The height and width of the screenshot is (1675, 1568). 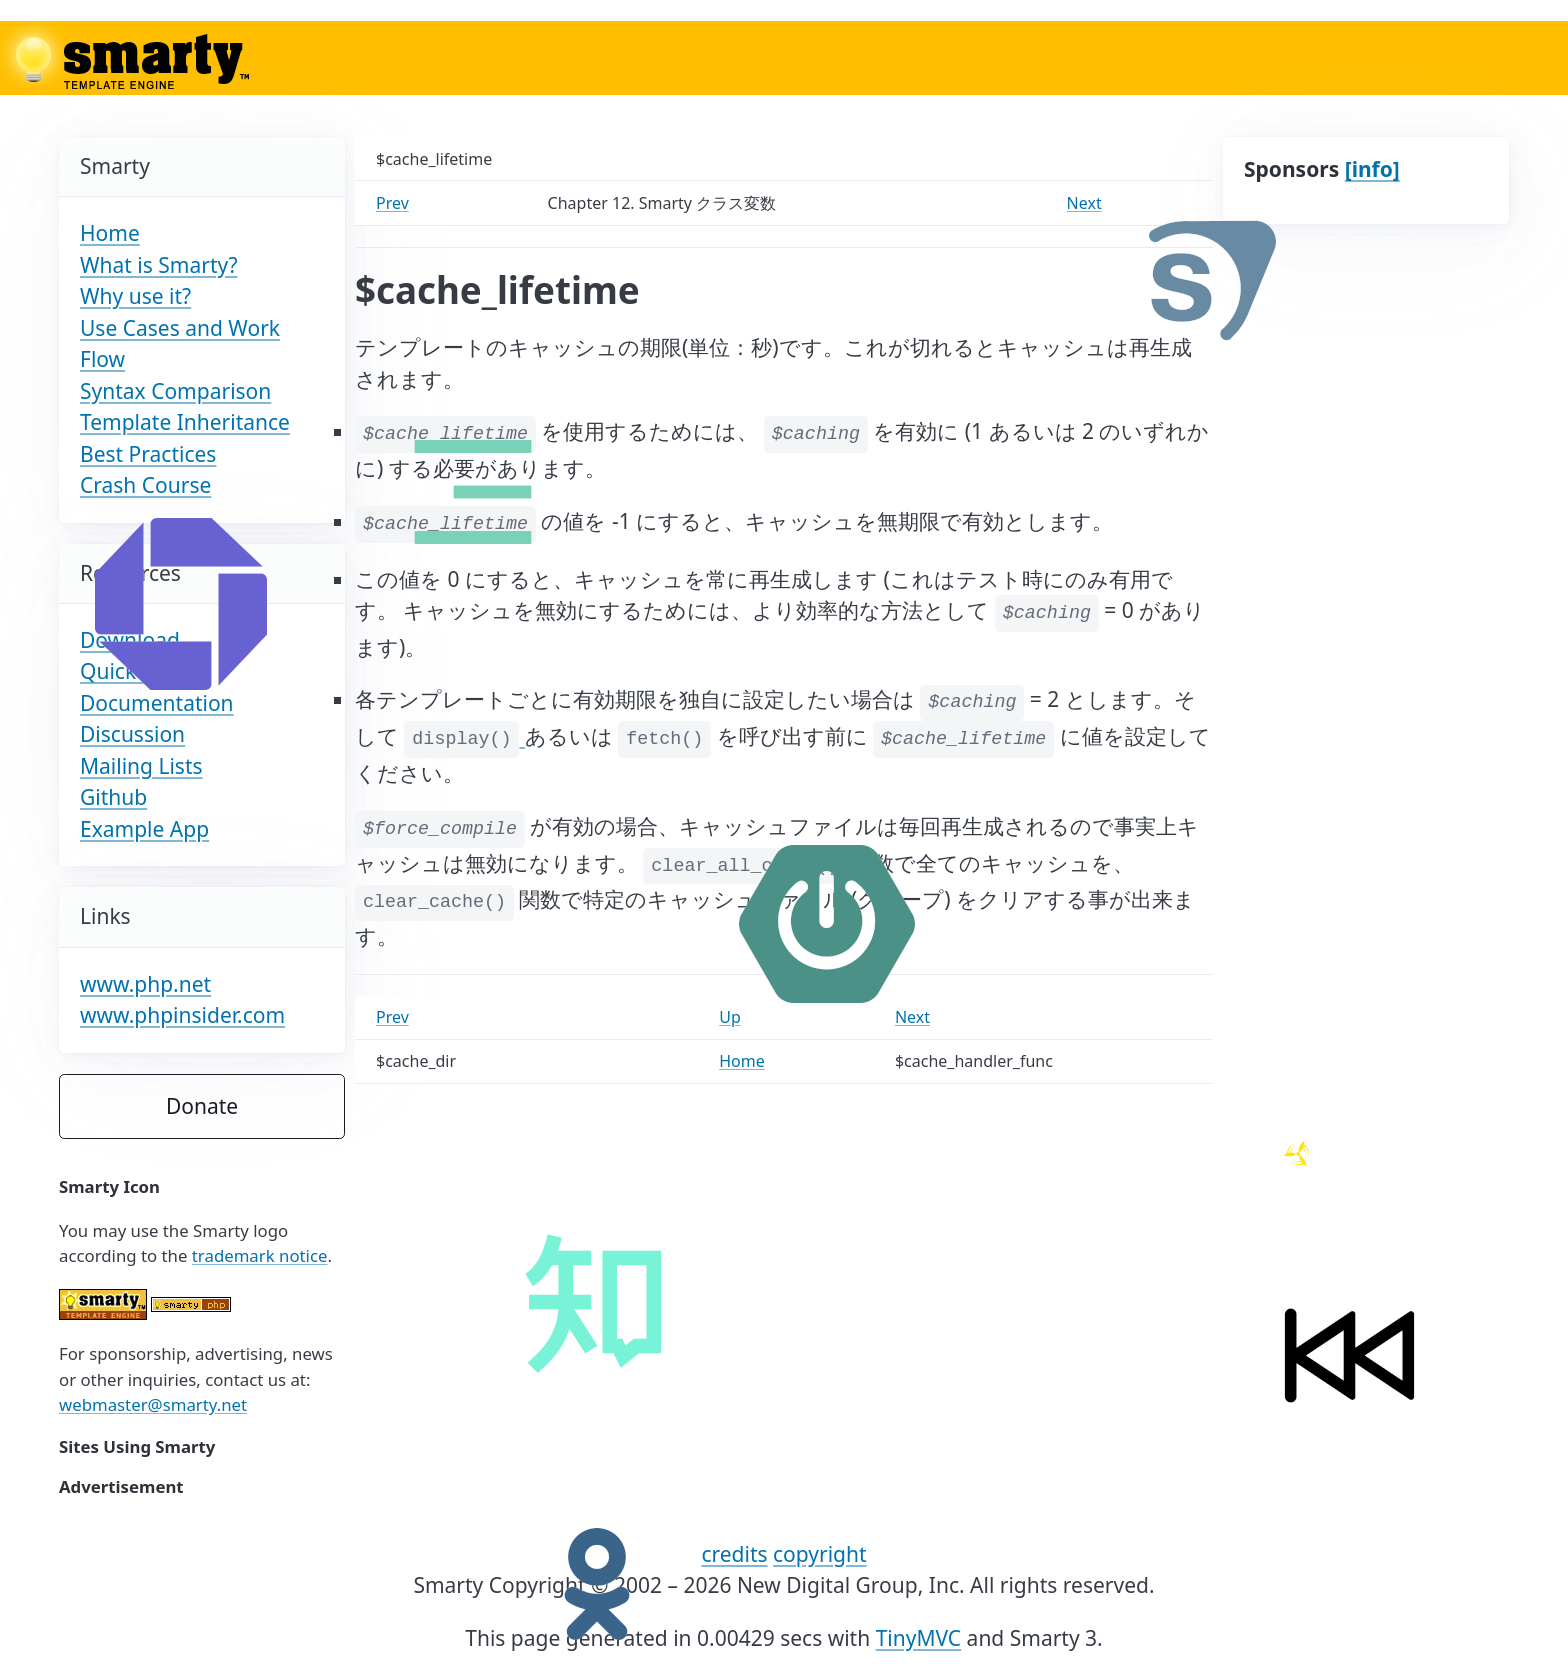 What do you see at coordinates (1296, 1153) in the screenshot?
I see `concourse CI/CD platform logo` at bounding box center [1296, 1153].